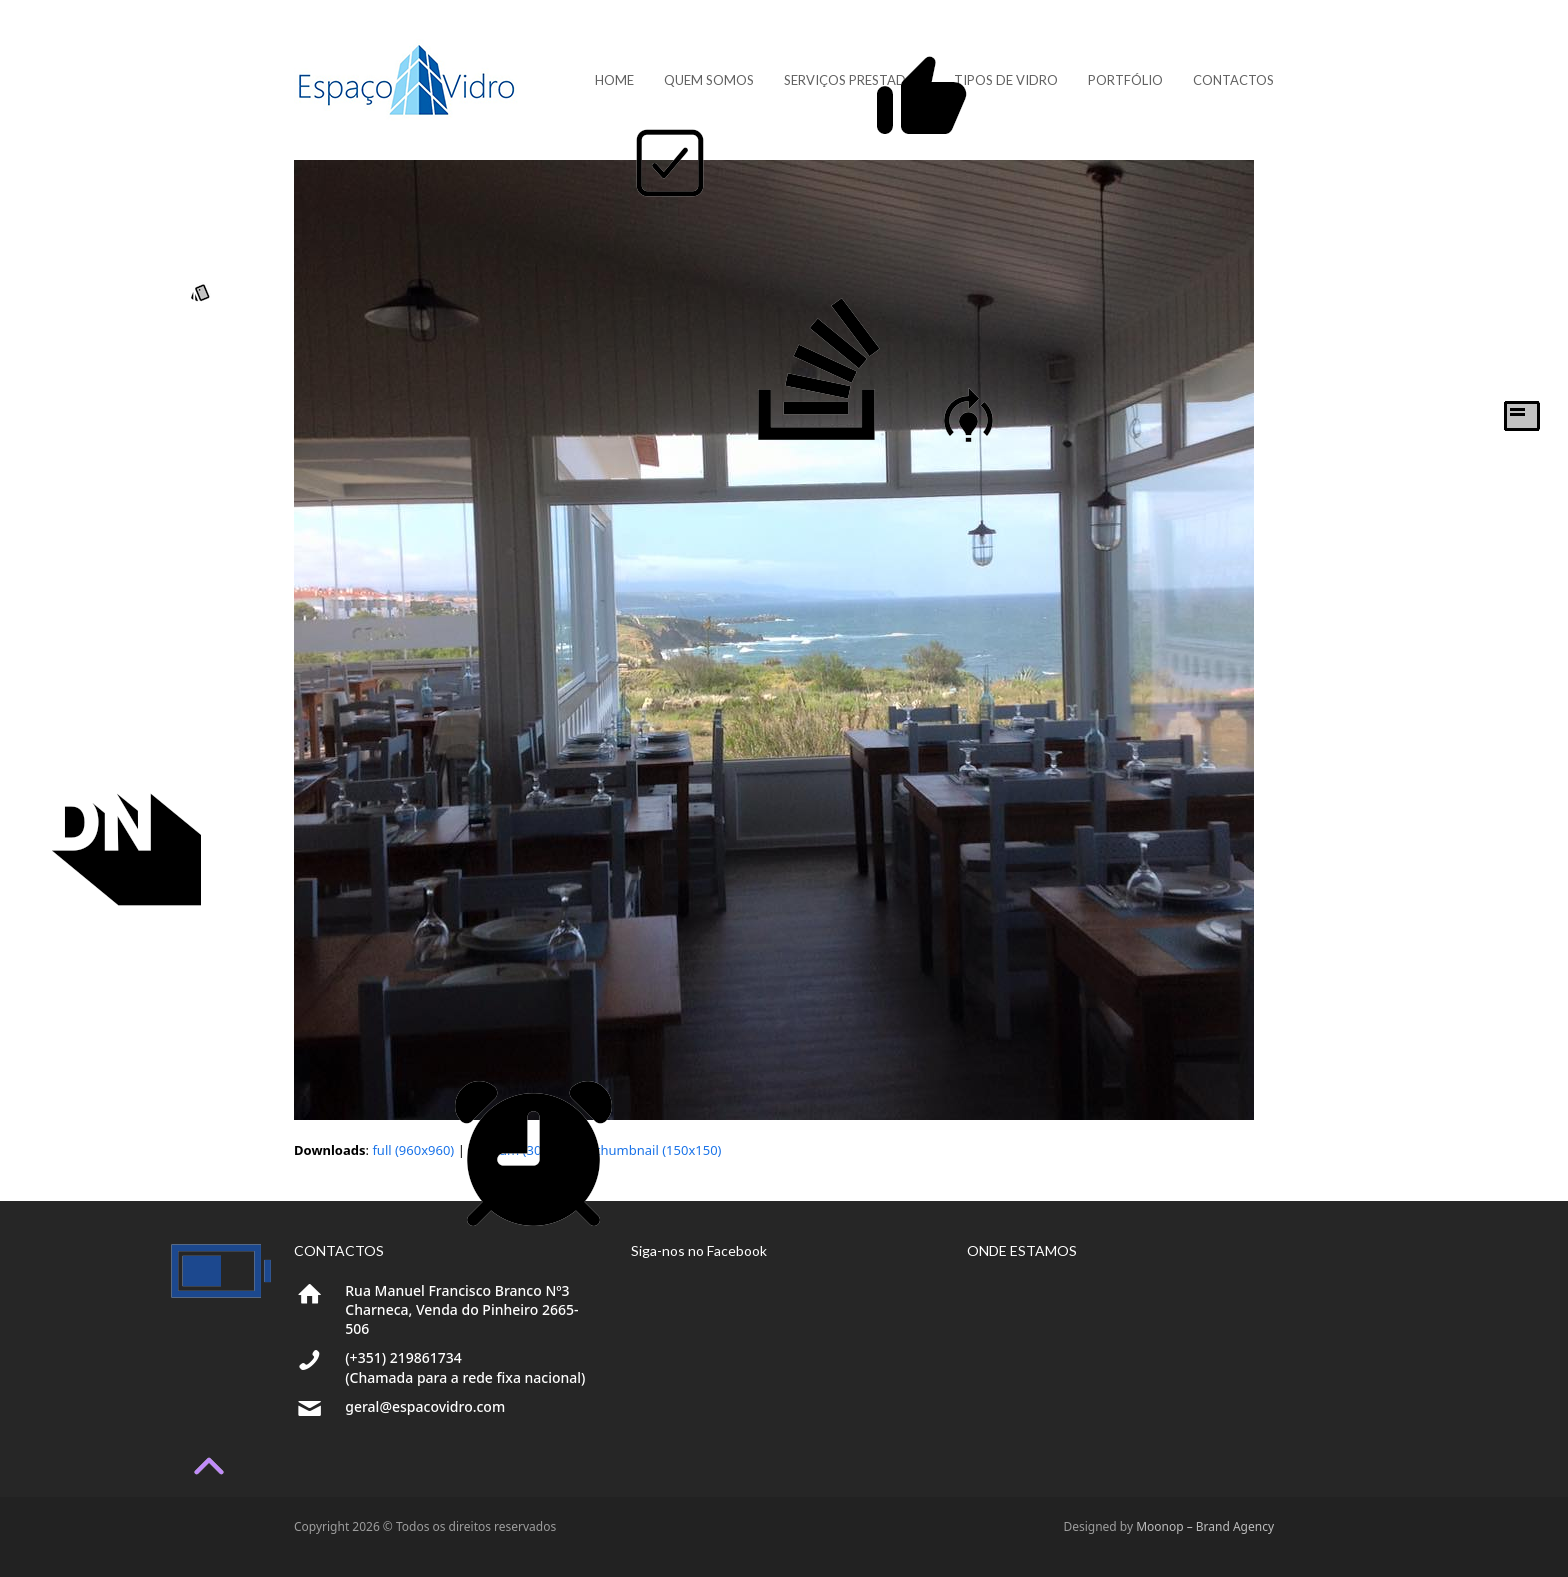 The image size is (1568, 1577). I want to click on collapse an expanded section, so click(209, 1466).